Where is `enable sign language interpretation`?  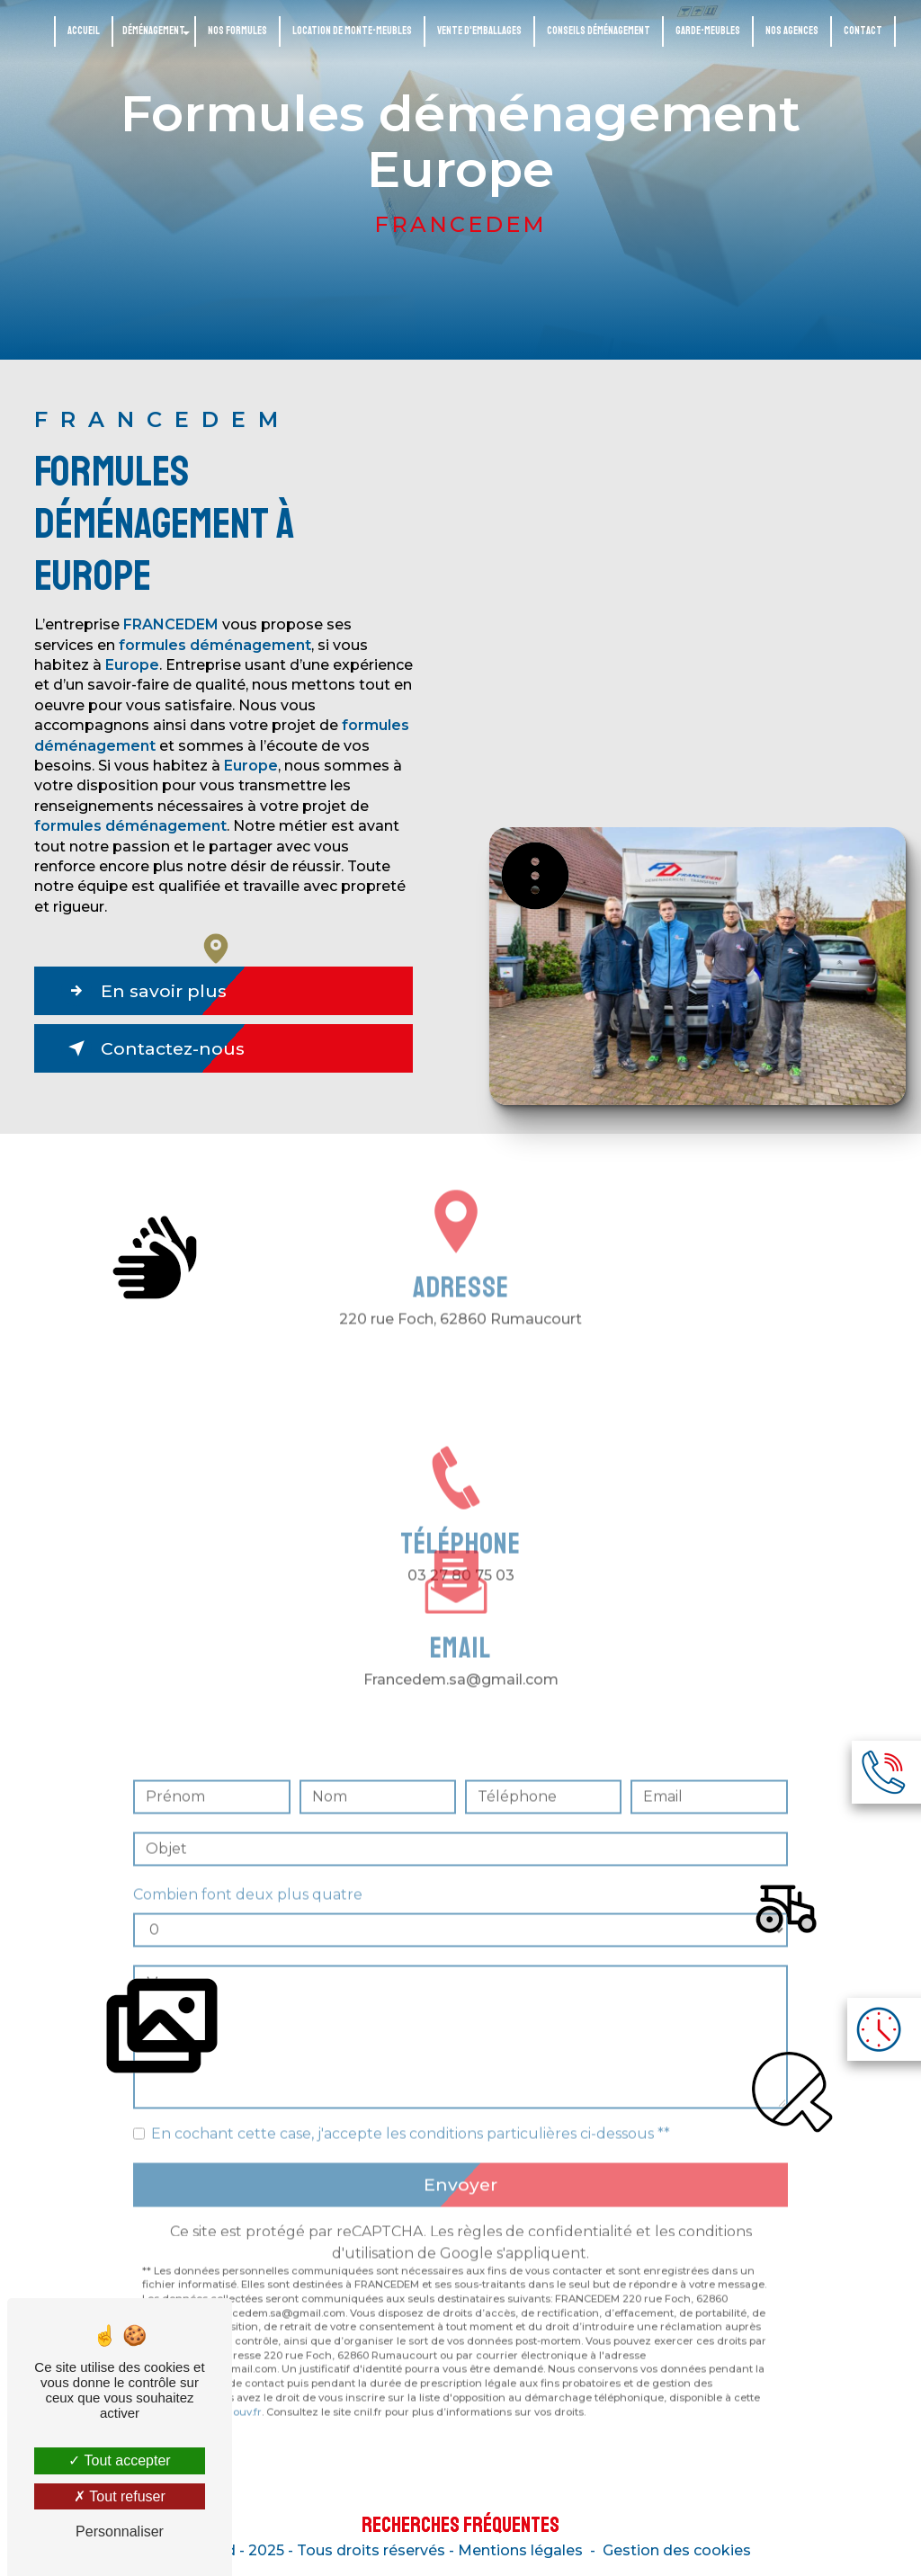
enable sign language interpretation is located at coordinates (155, 1257).